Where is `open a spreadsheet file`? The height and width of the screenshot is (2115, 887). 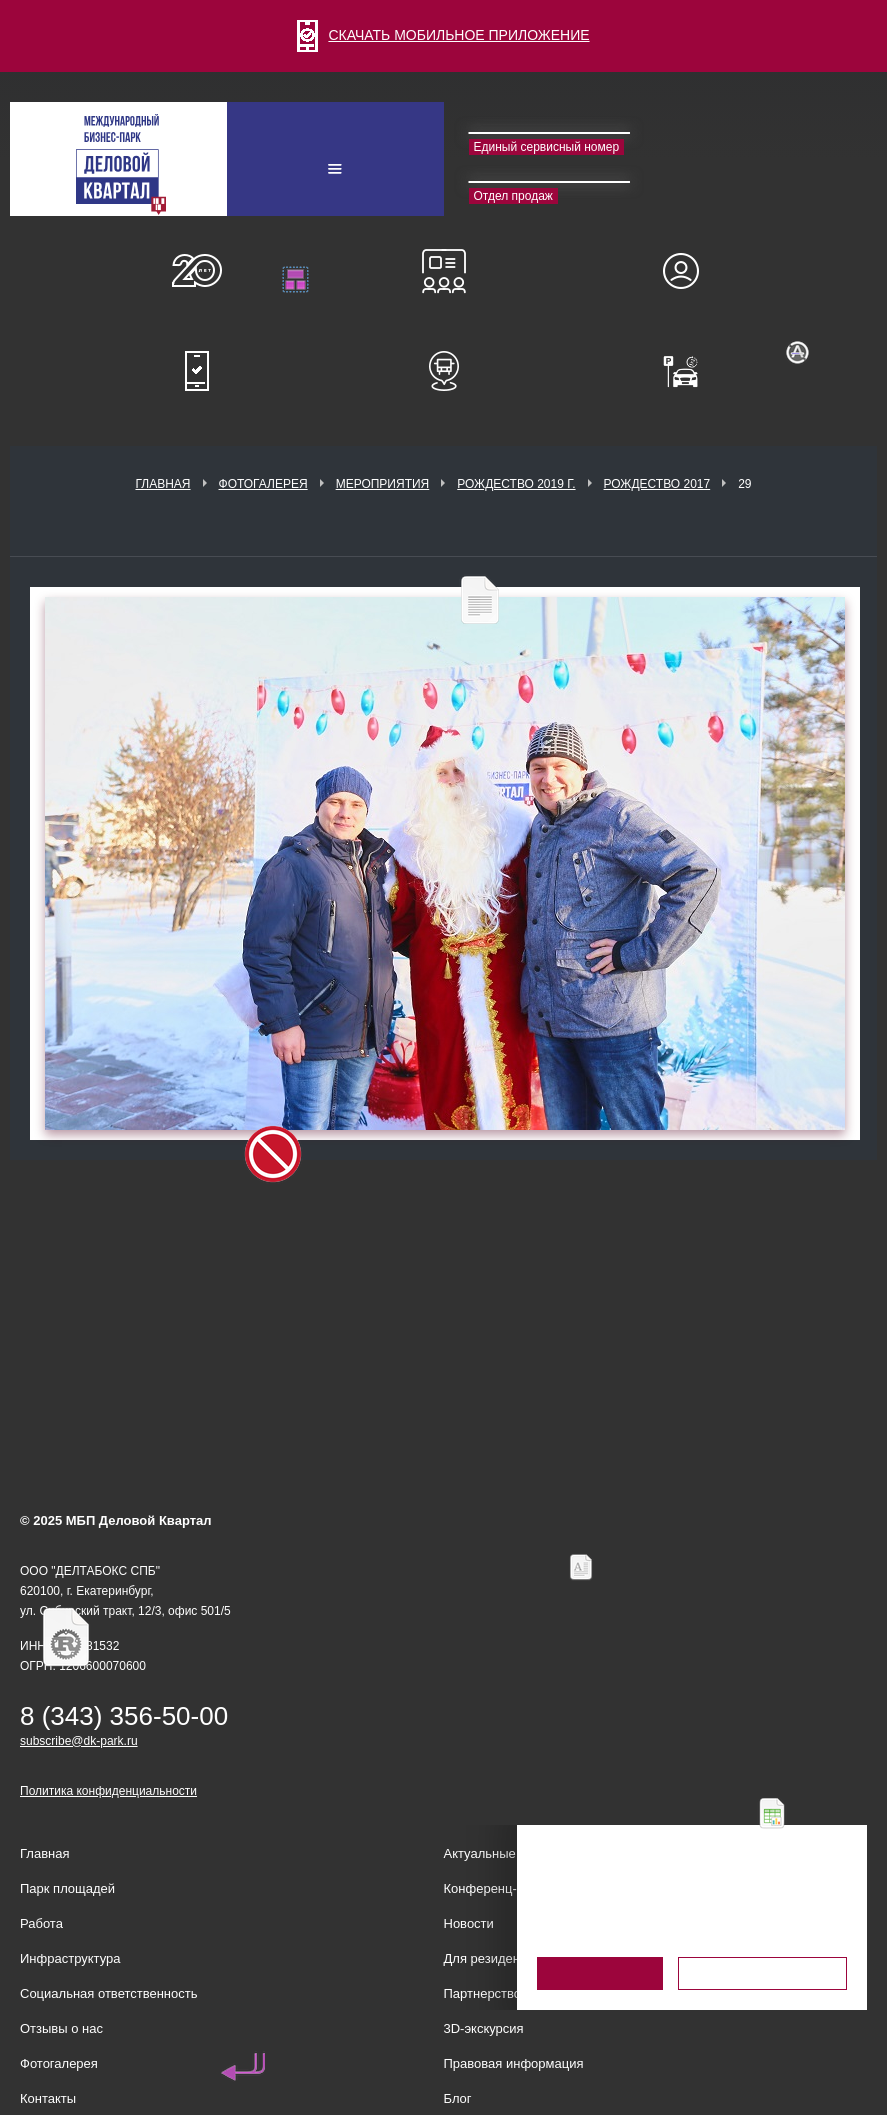
open a spreadsheet file is located at coordinates (772, 1813).